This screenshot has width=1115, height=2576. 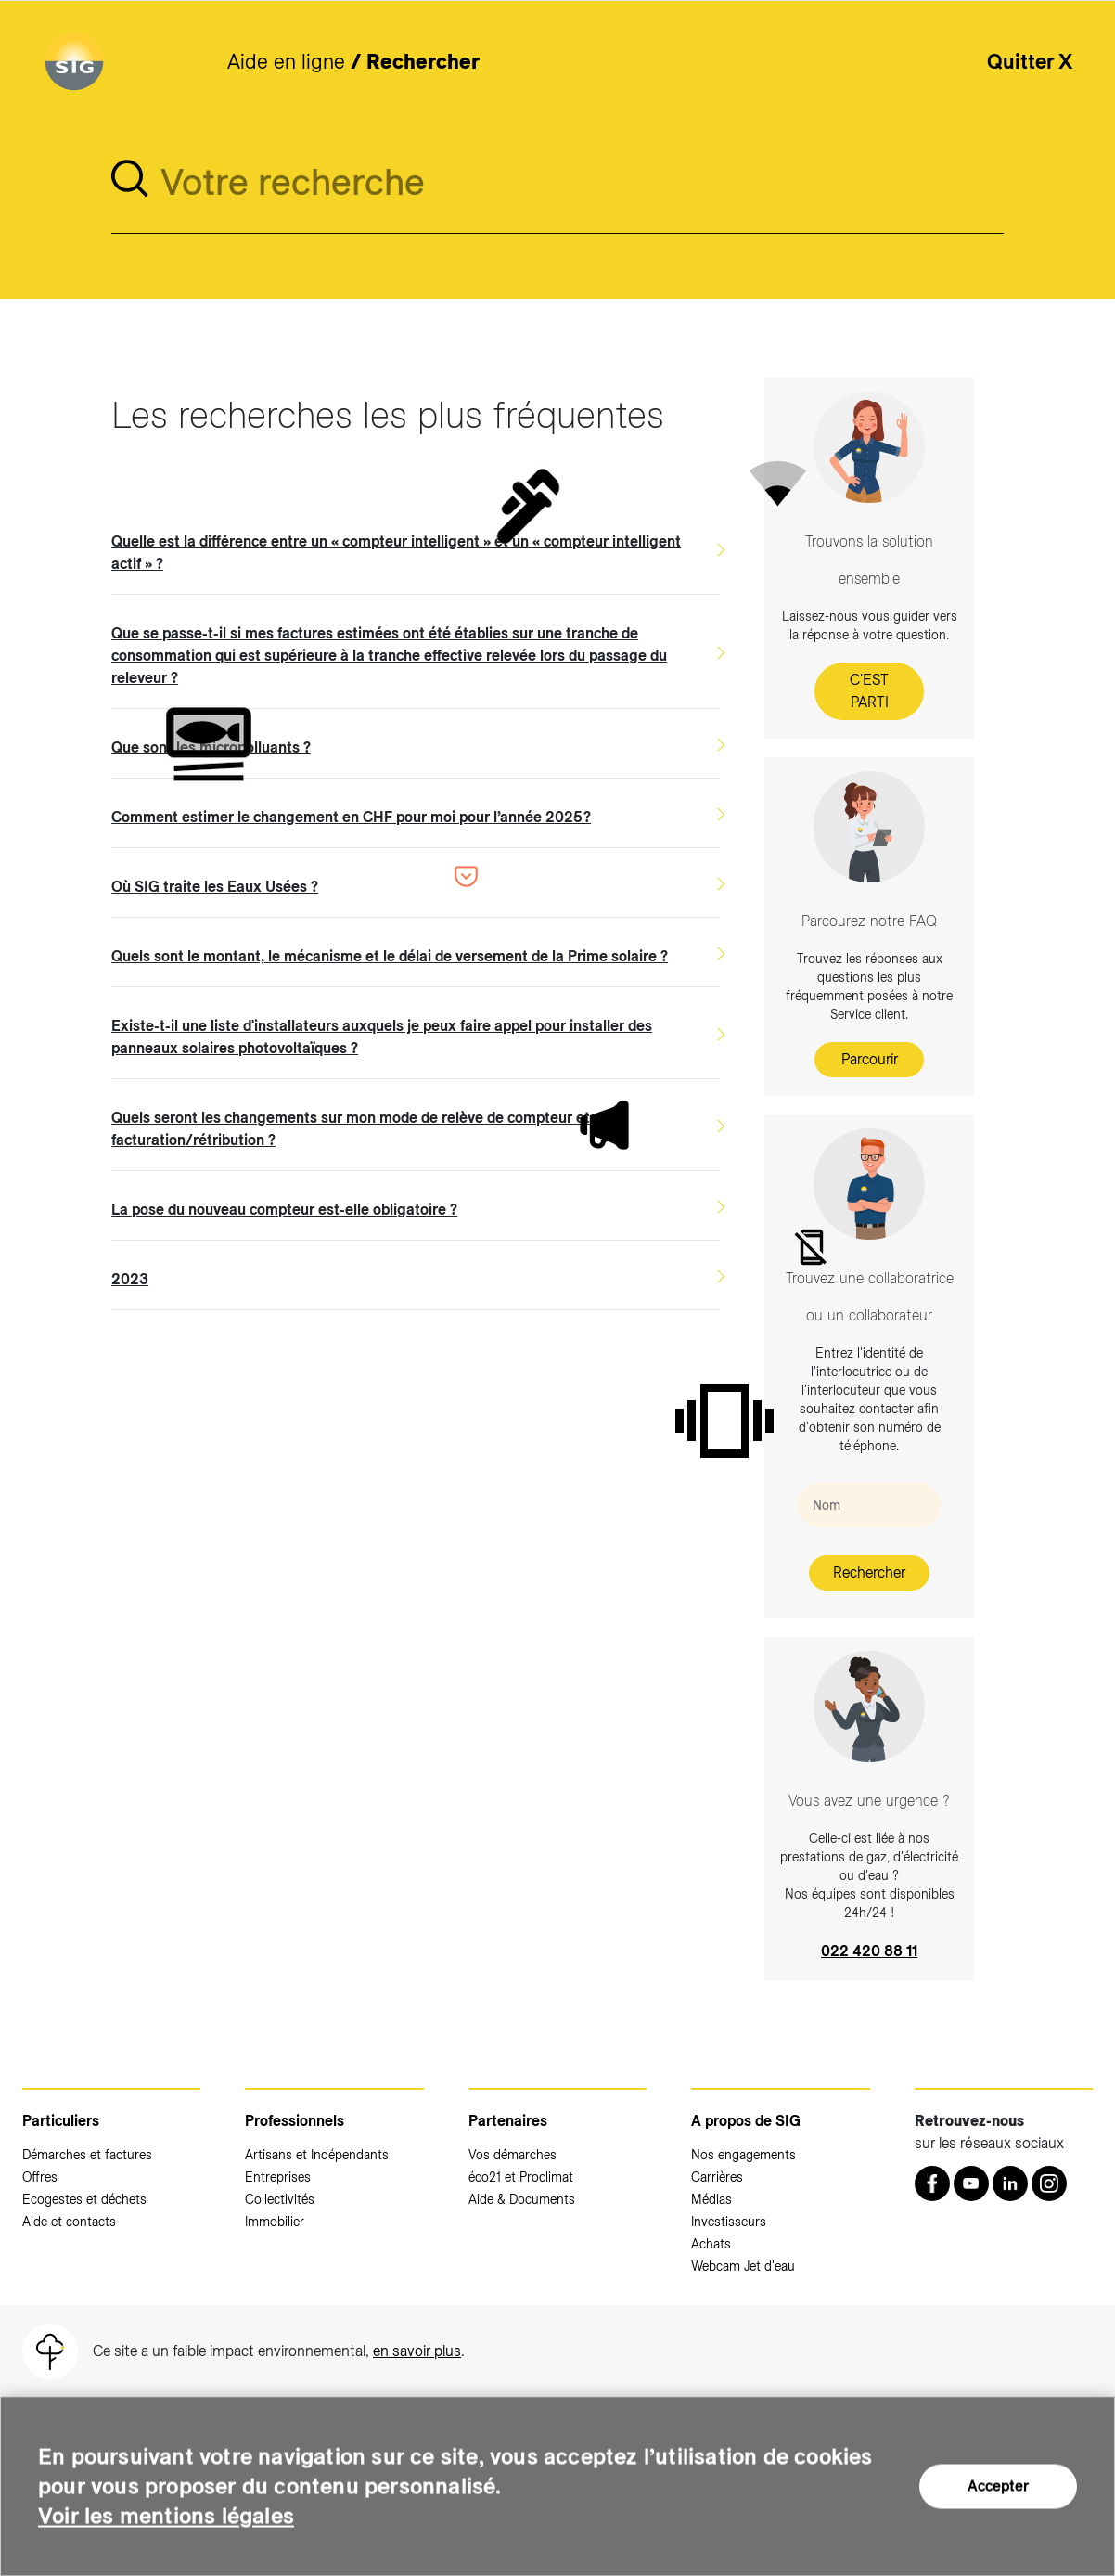 What do you see at coordinates (777, 483) in the screenshot?
I see `indicates weak wifi signal strength (1 bar)` at bounding box center [777, 483].